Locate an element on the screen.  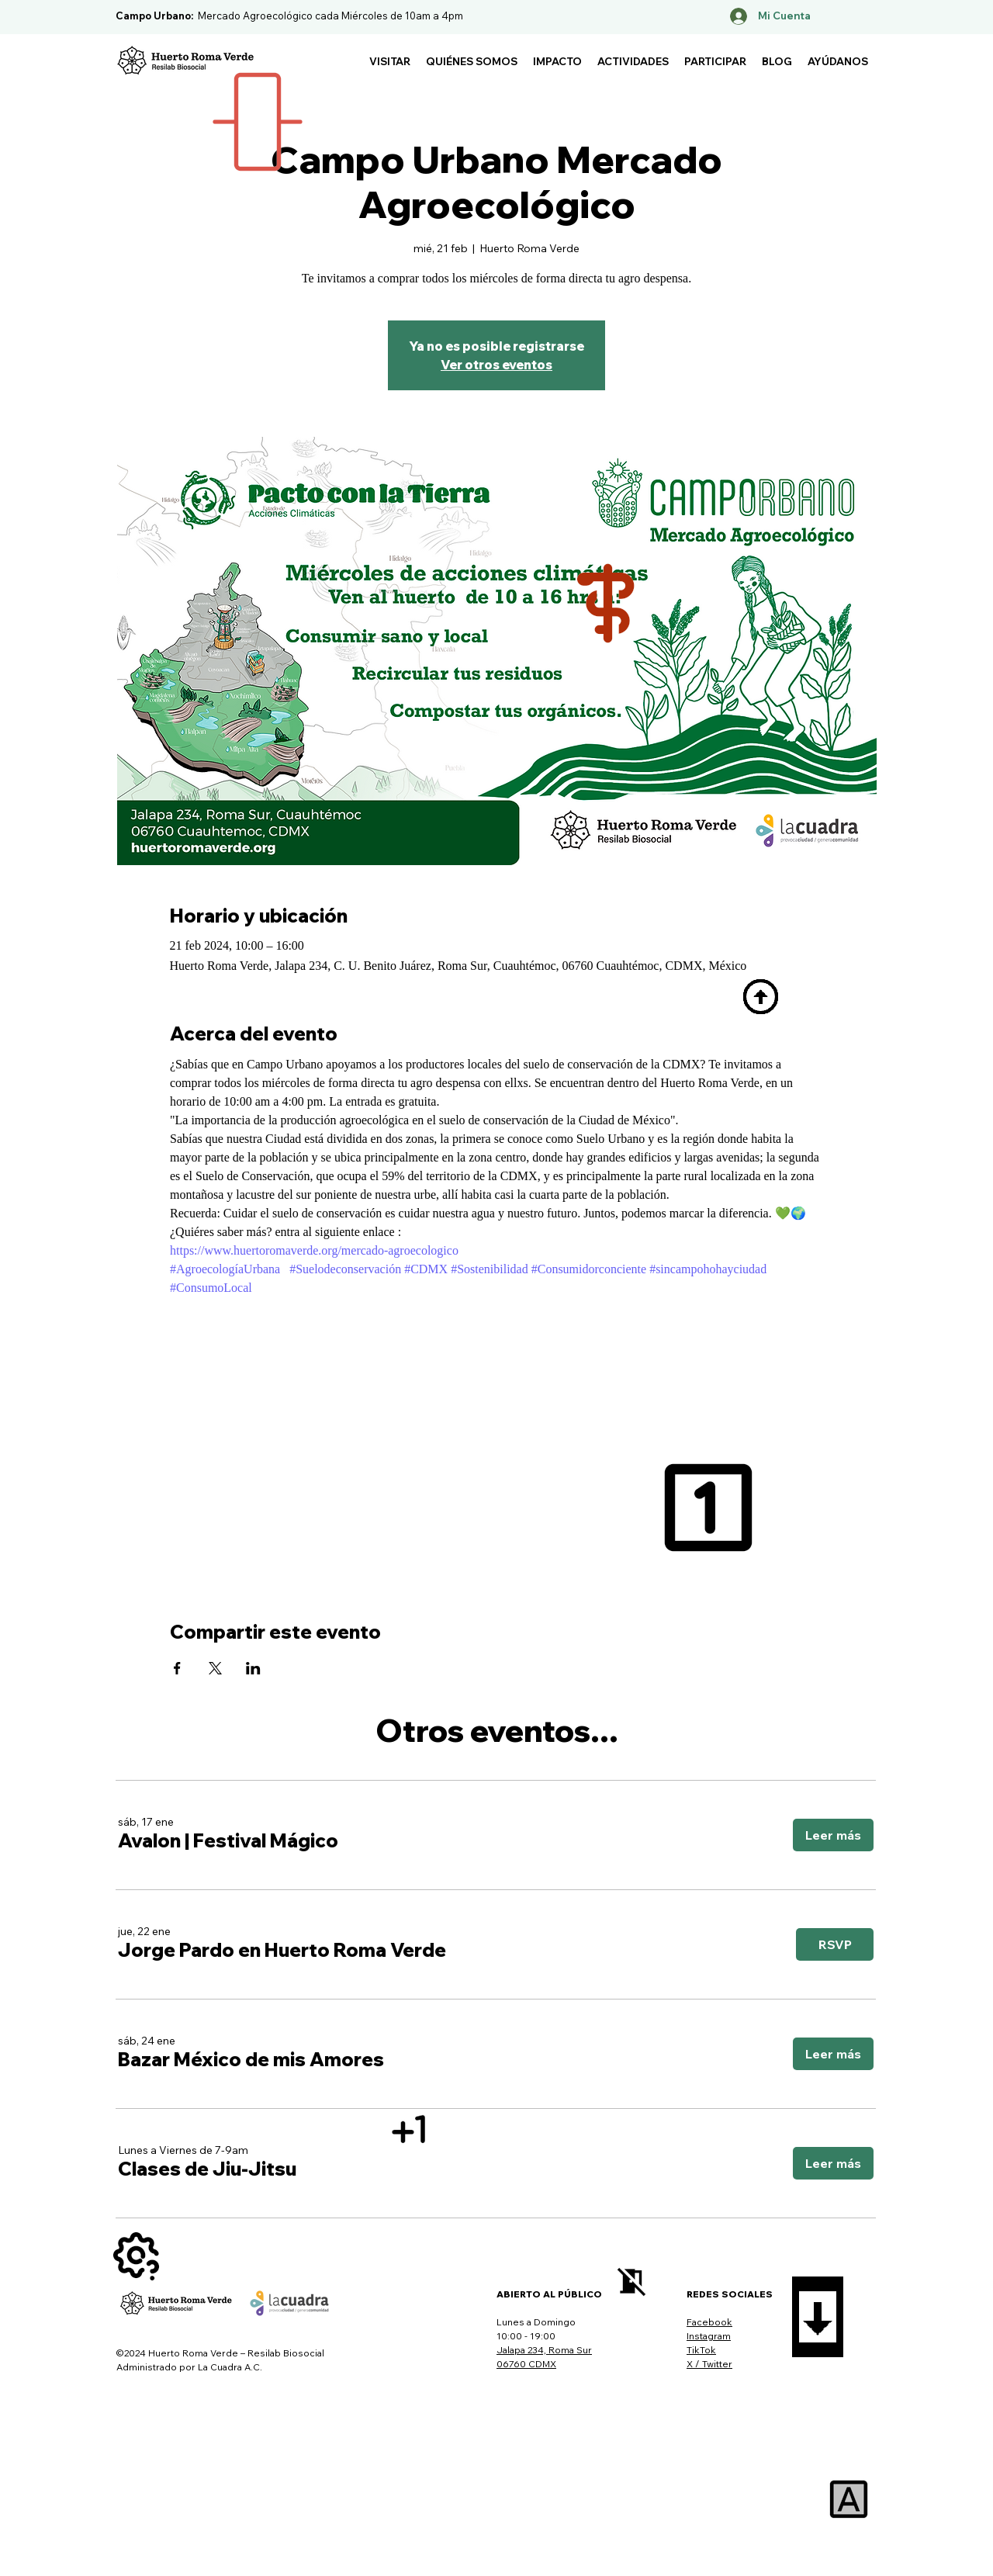
add one to a count or quantity is located at coordinates (410, 2130).